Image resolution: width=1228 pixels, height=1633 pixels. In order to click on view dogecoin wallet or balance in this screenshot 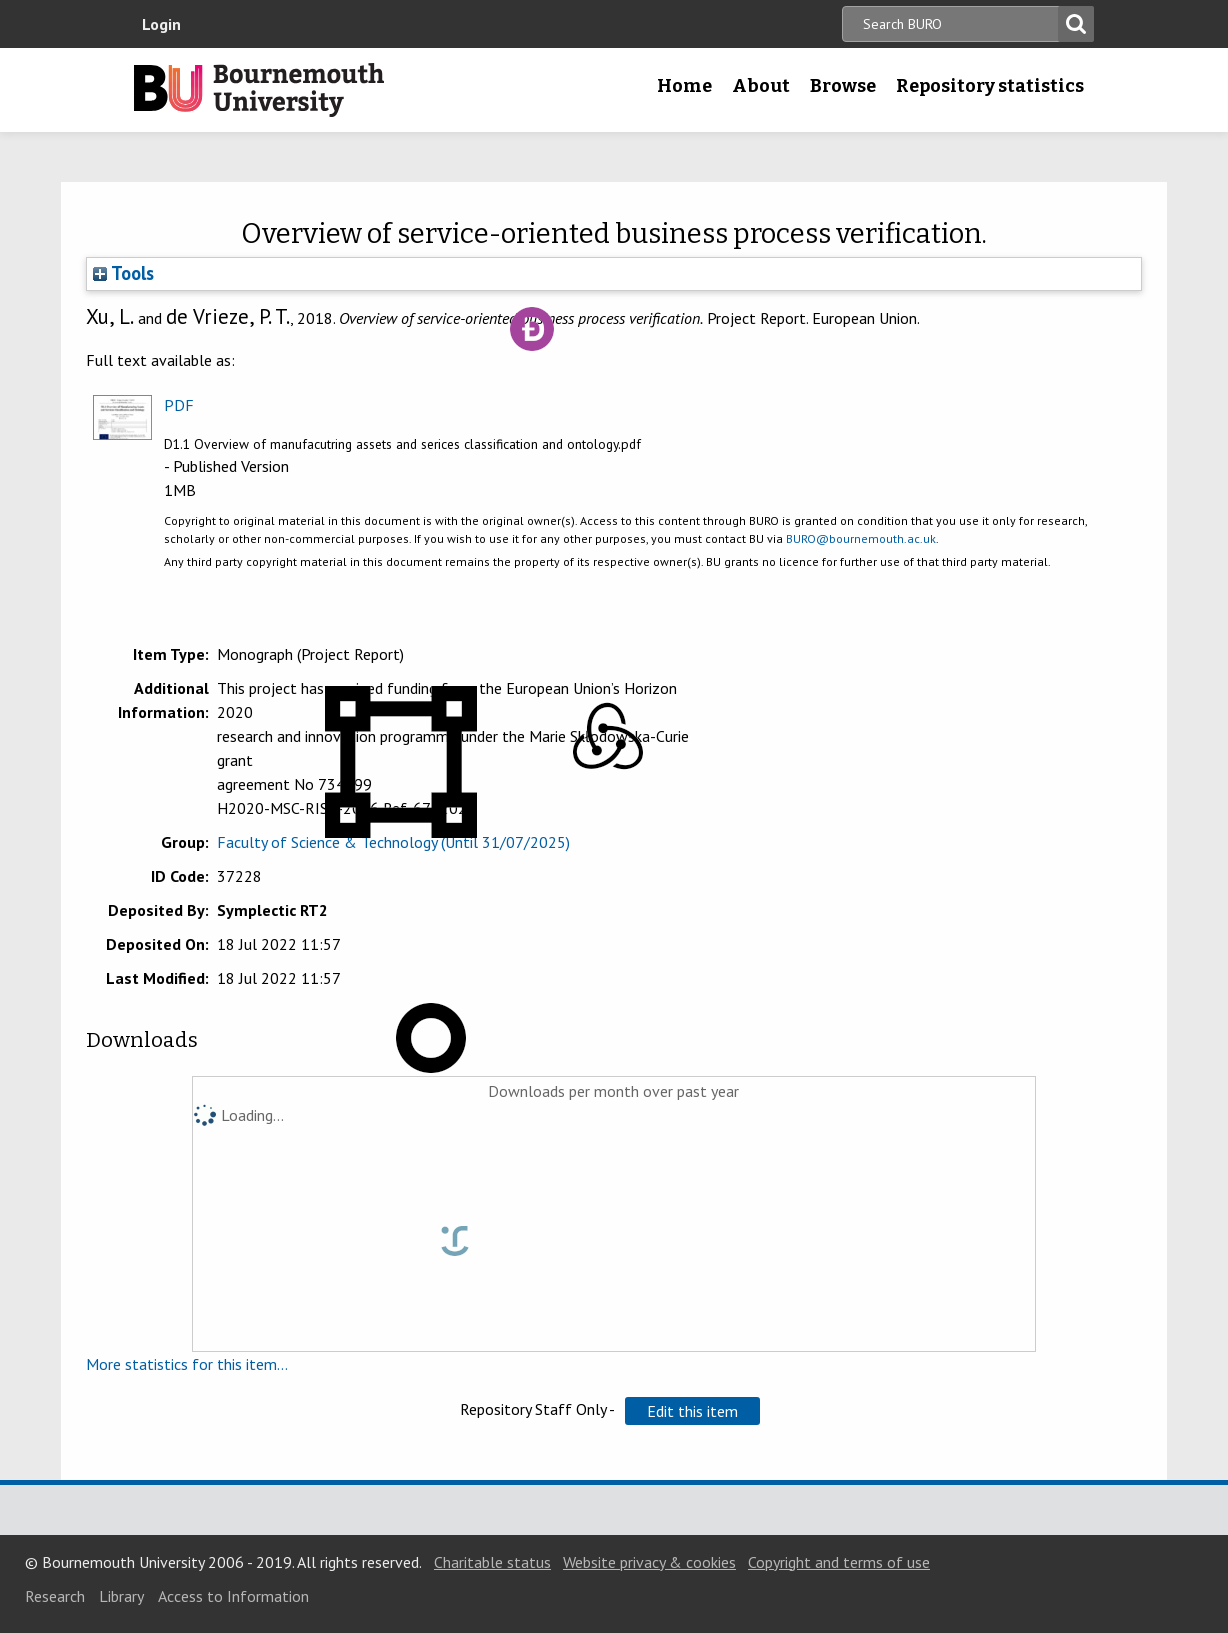, I will do `click(532, 329)`.